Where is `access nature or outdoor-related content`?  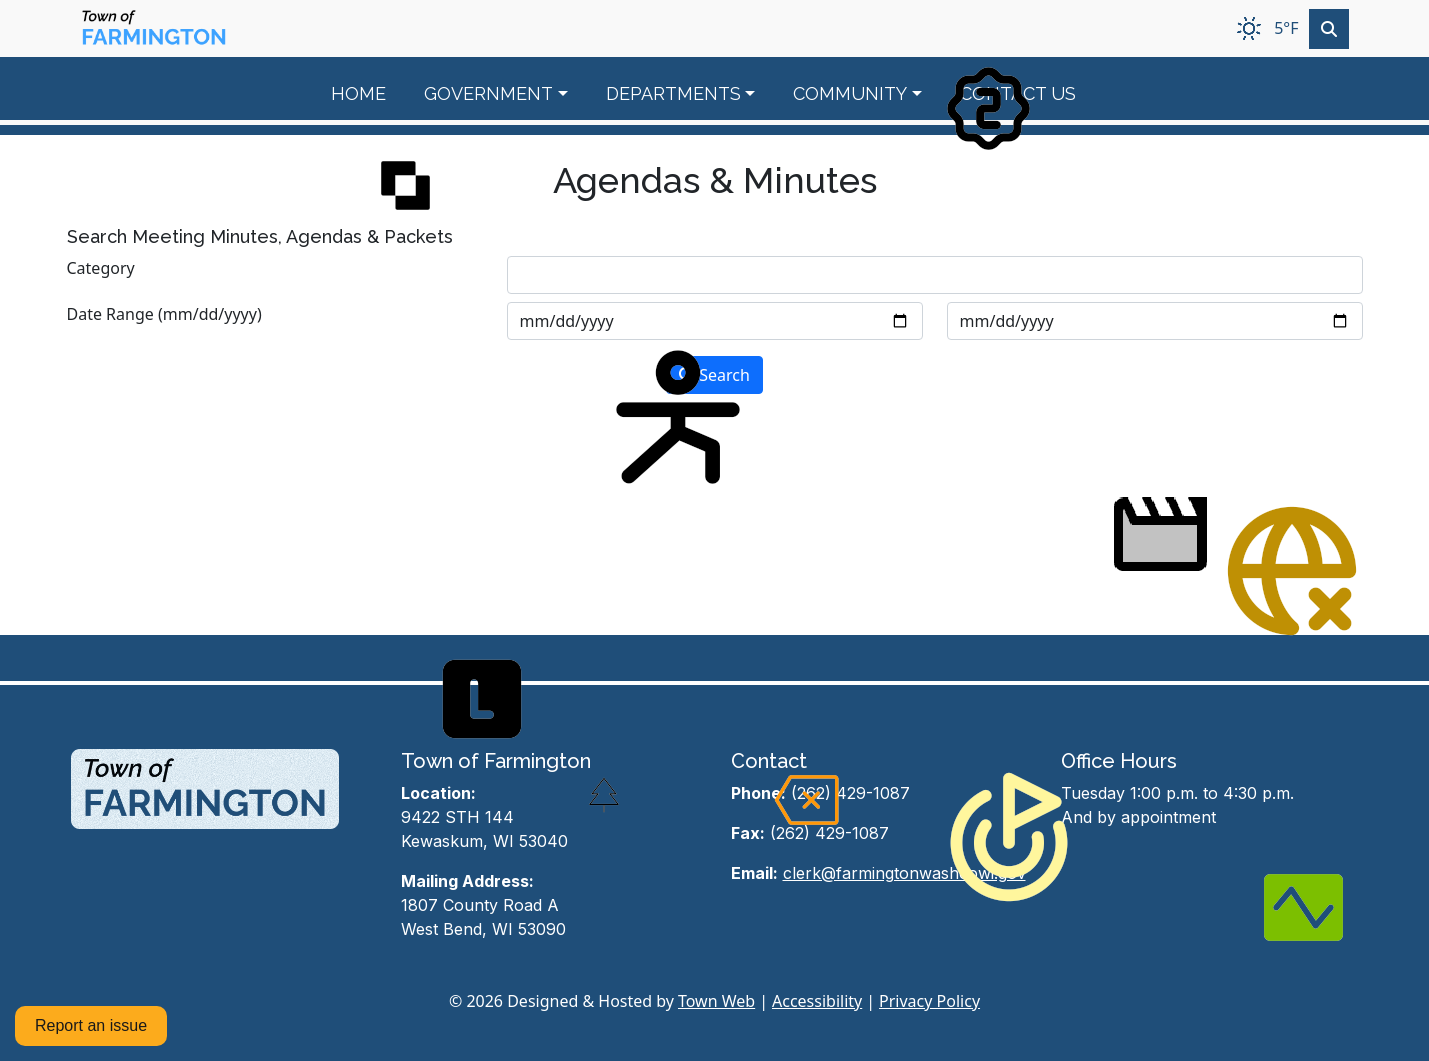
access nature or outdoor-related content is located at coordinates (604, 795).